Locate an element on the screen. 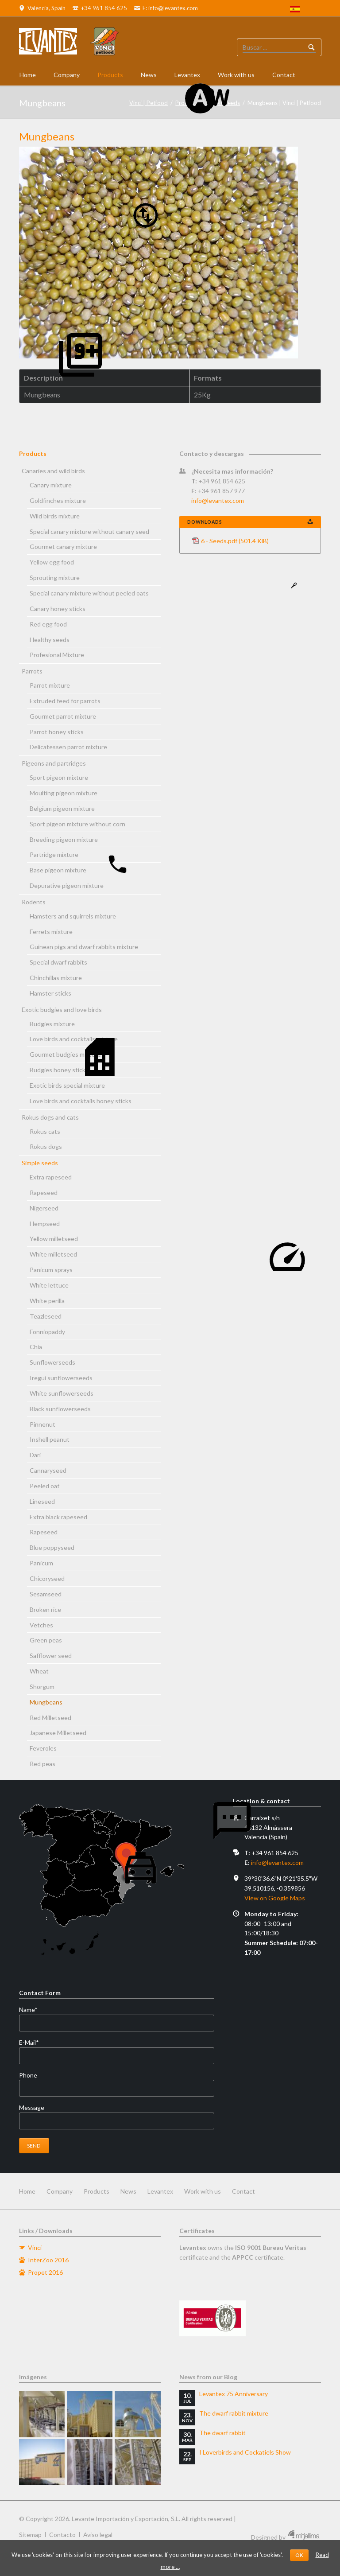  view sim card information is located at coordinates (100, 1057).